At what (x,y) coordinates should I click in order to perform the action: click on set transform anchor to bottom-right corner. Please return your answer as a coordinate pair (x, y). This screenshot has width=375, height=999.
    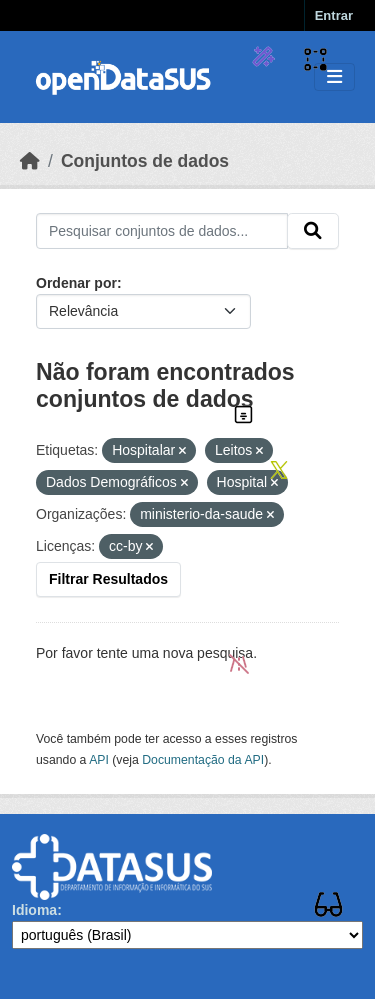
    Looking at the image, I should click on (315, 59).